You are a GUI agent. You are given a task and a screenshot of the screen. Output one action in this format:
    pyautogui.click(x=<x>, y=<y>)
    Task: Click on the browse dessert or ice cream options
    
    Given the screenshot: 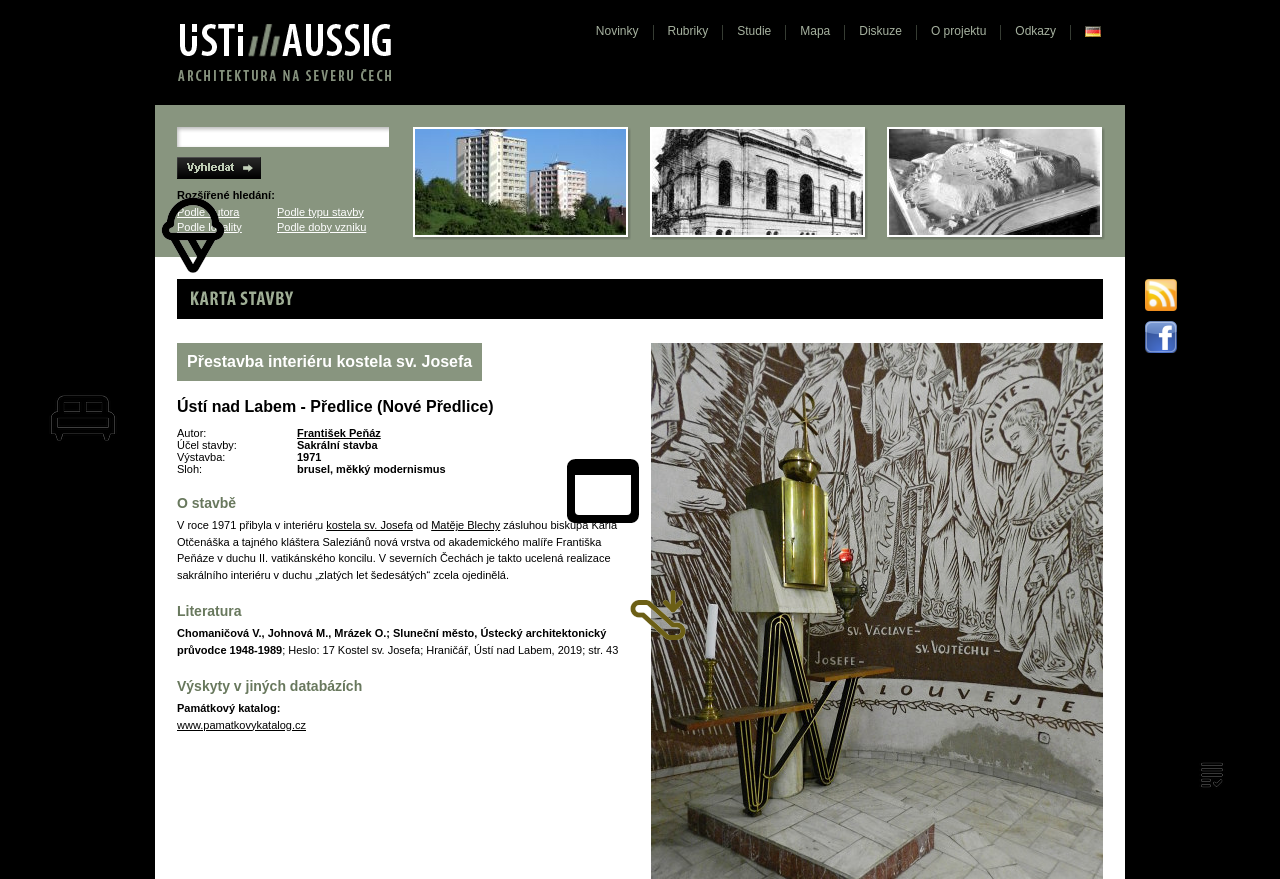 What is the action you would take?
    pyautogui.click(x=193, y=234)
    